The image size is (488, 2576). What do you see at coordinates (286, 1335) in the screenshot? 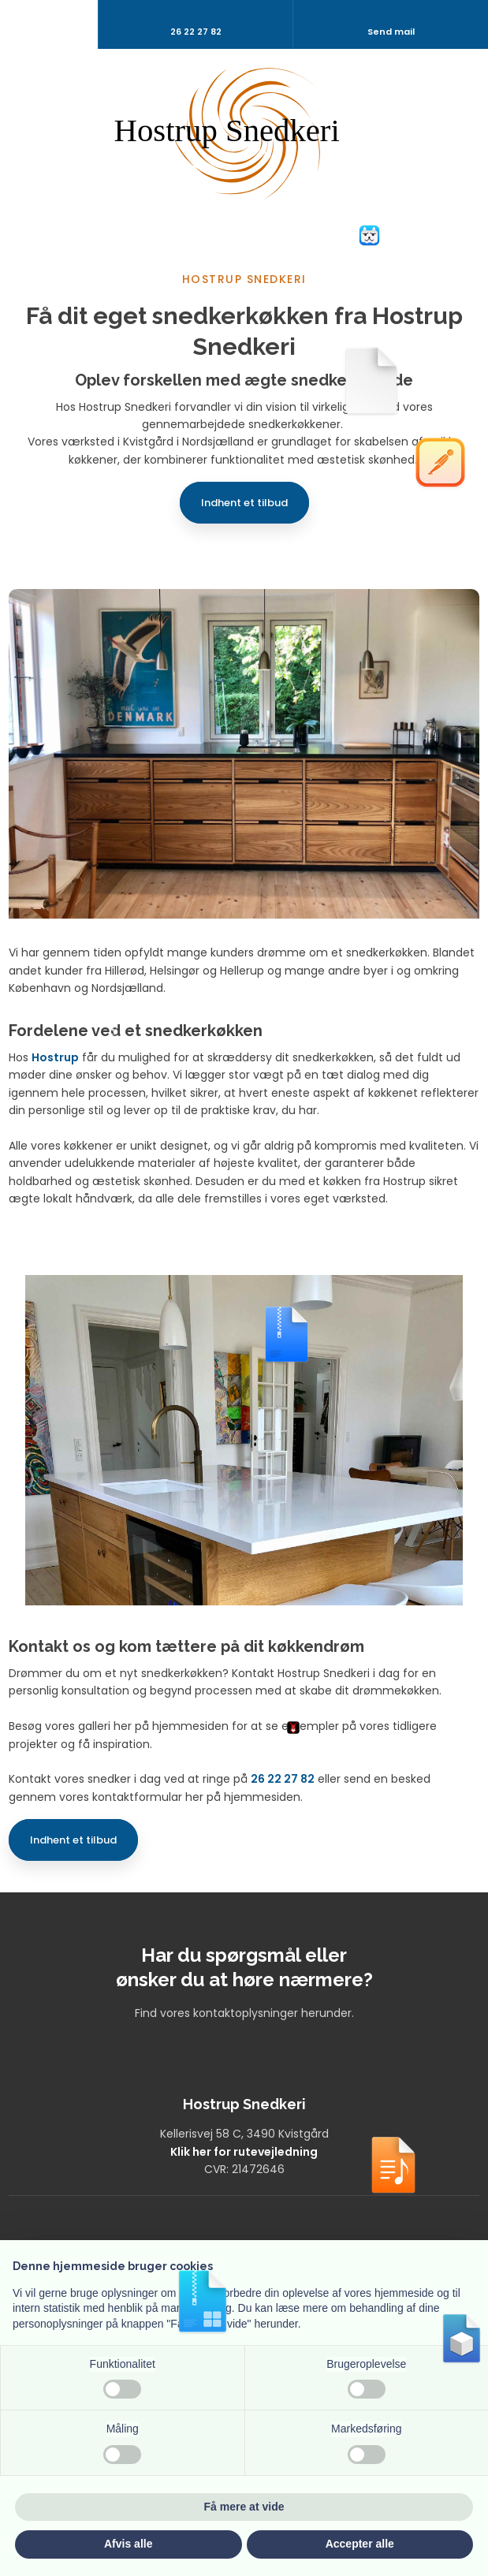
I see `a compressed or archived software file` at bounding box center [286, 1335].